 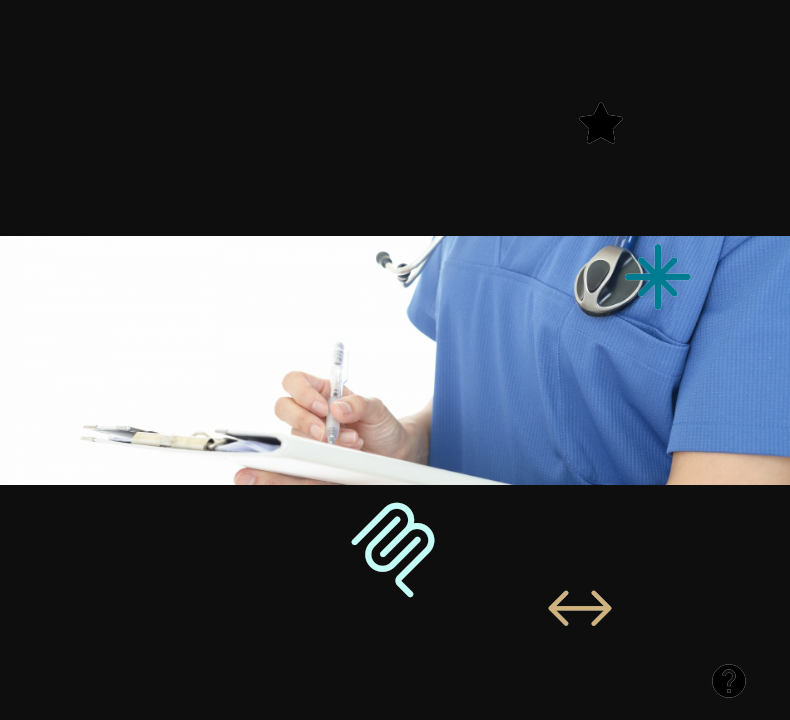 I want to click on resize or adjust width horizontally, so click(x=580, y=609).